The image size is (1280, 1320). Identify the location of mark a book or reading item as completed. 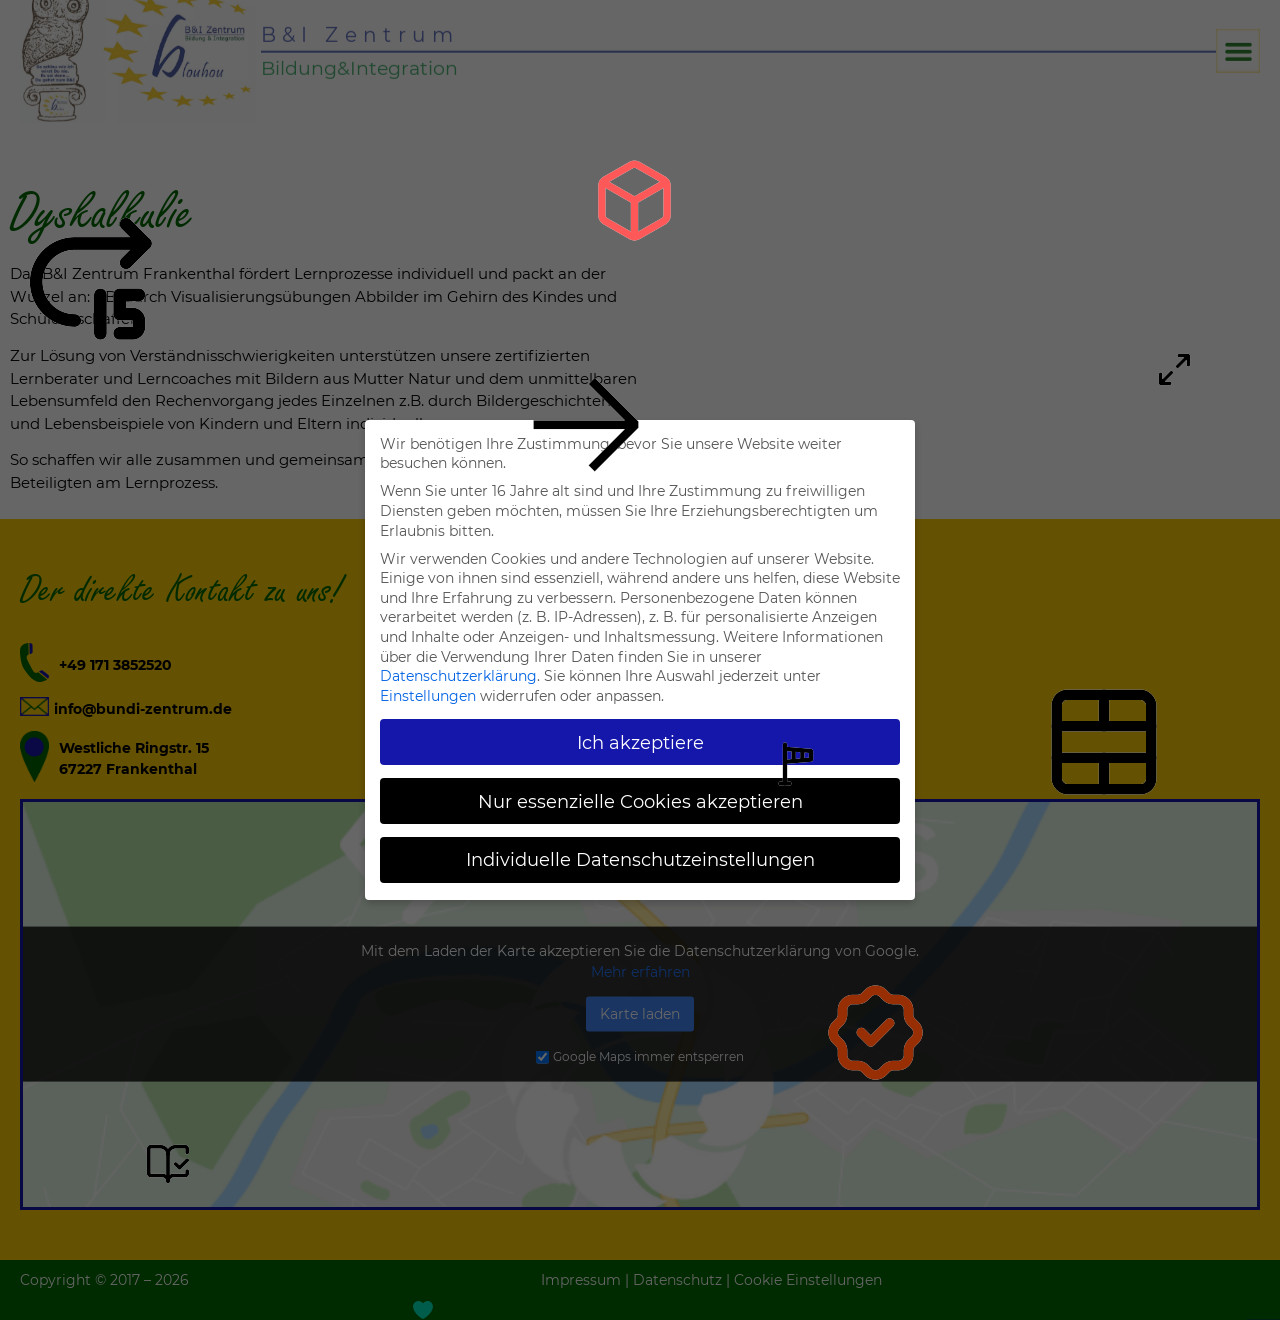
(168, 1164).